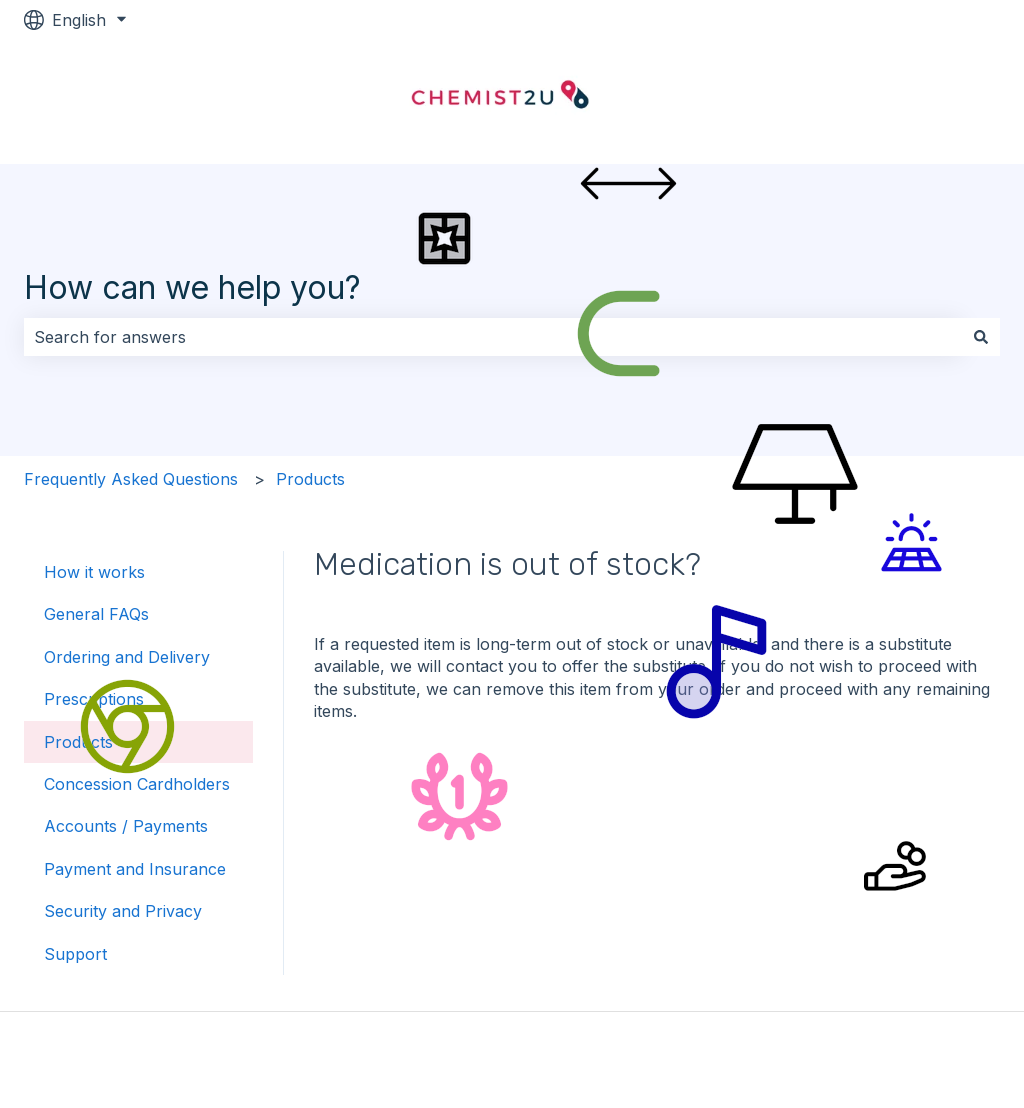  Describe the element at coordinates (620, 333) in the screenshot. I see `indicates a proper subset relationship in mathematical notation` at that location.